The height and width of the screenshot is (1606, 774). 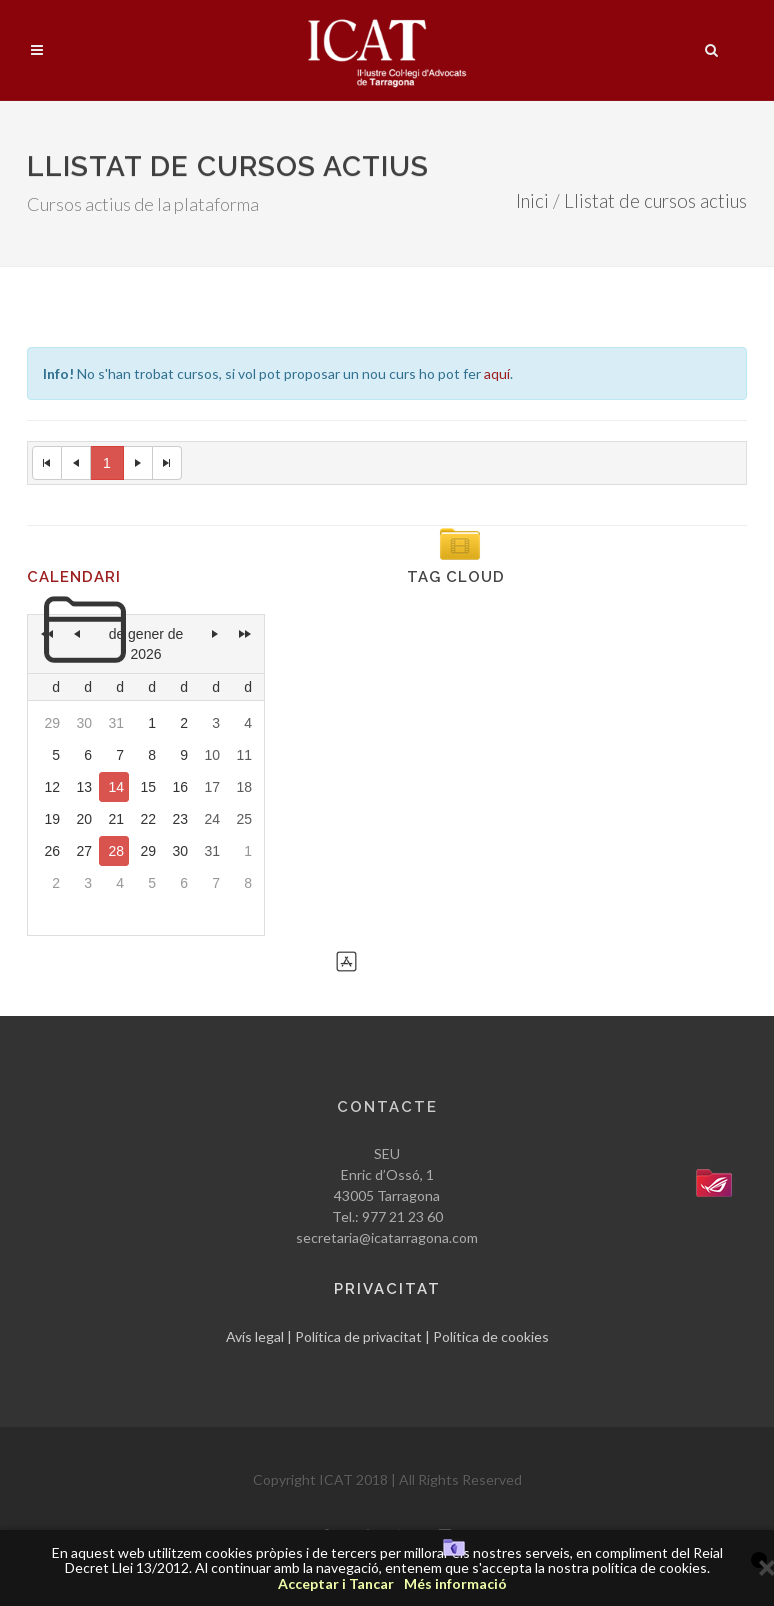 What do you see at coordinates (714, 1184) in the screenshot?
I see `open ASUS Republic of Gamers files folder` at bounding box center [714, 1184].